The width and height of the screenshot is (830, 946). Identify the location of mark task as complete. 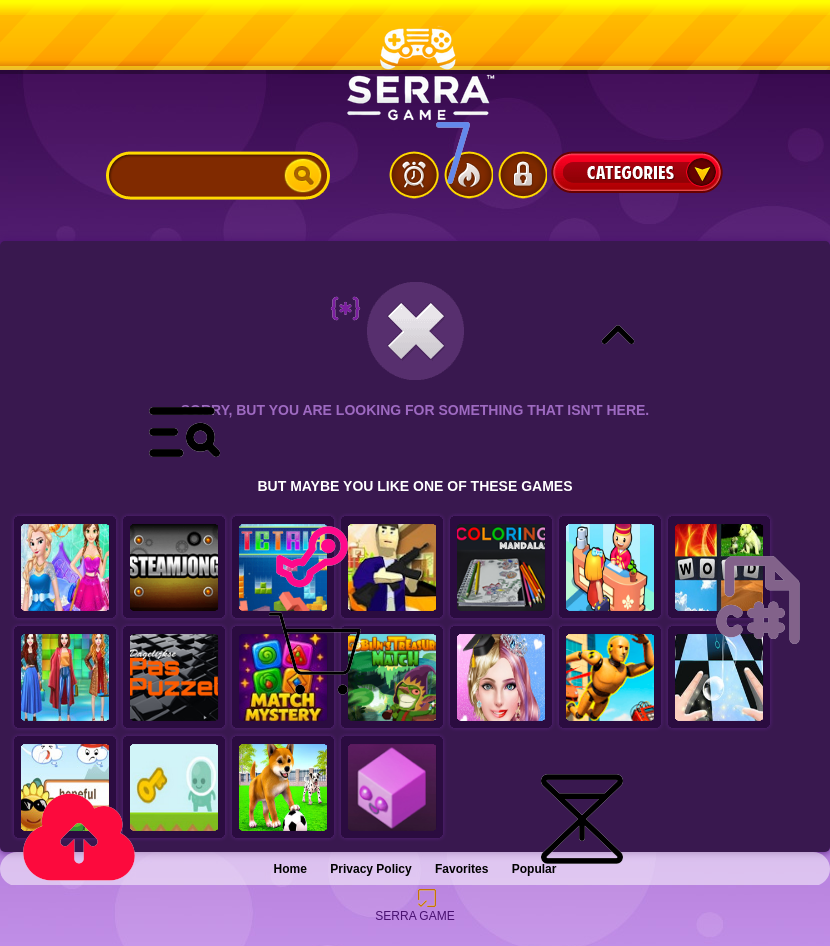
(427, 898).